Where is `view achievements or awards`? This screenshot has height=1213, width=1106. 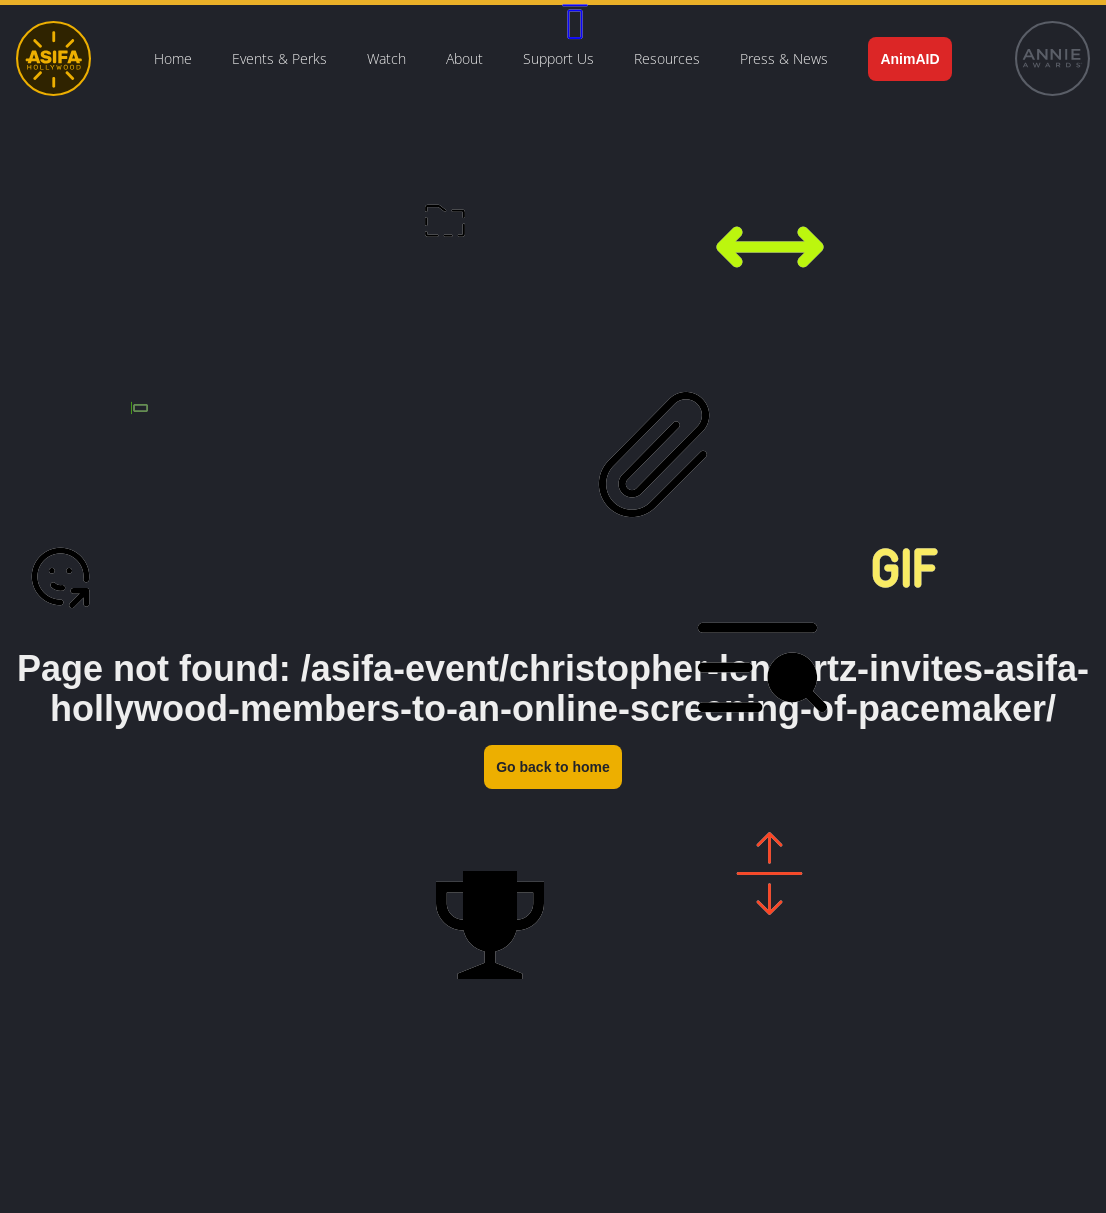
view achievements or awards is located at coordinates (490, 925).